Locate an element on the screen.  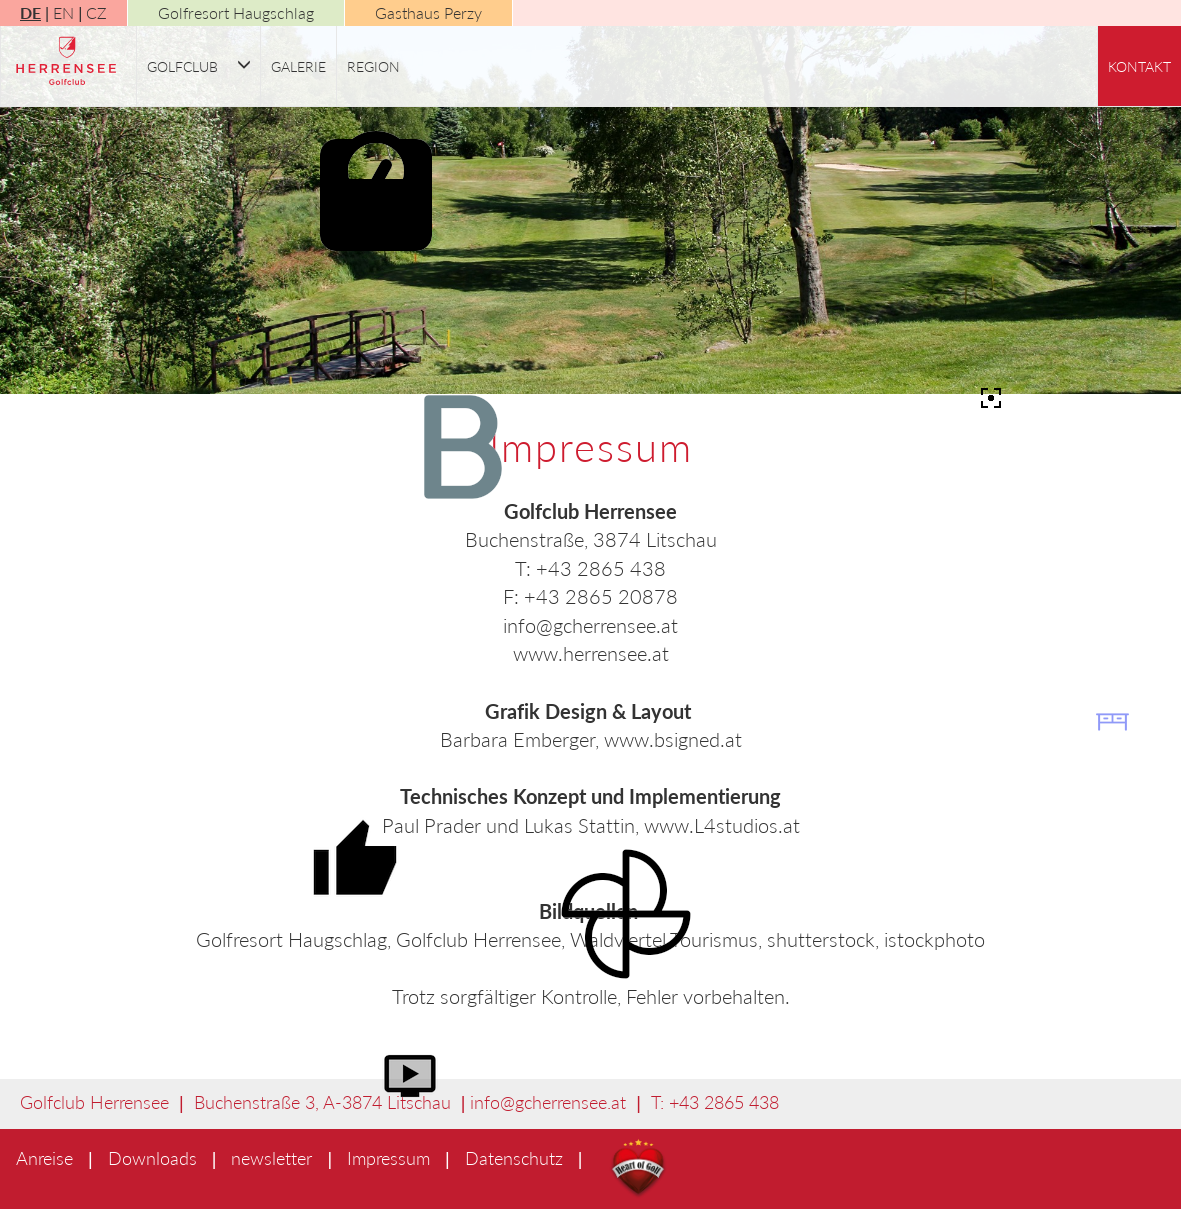
open google photos app is located at coordinates (626, 914).